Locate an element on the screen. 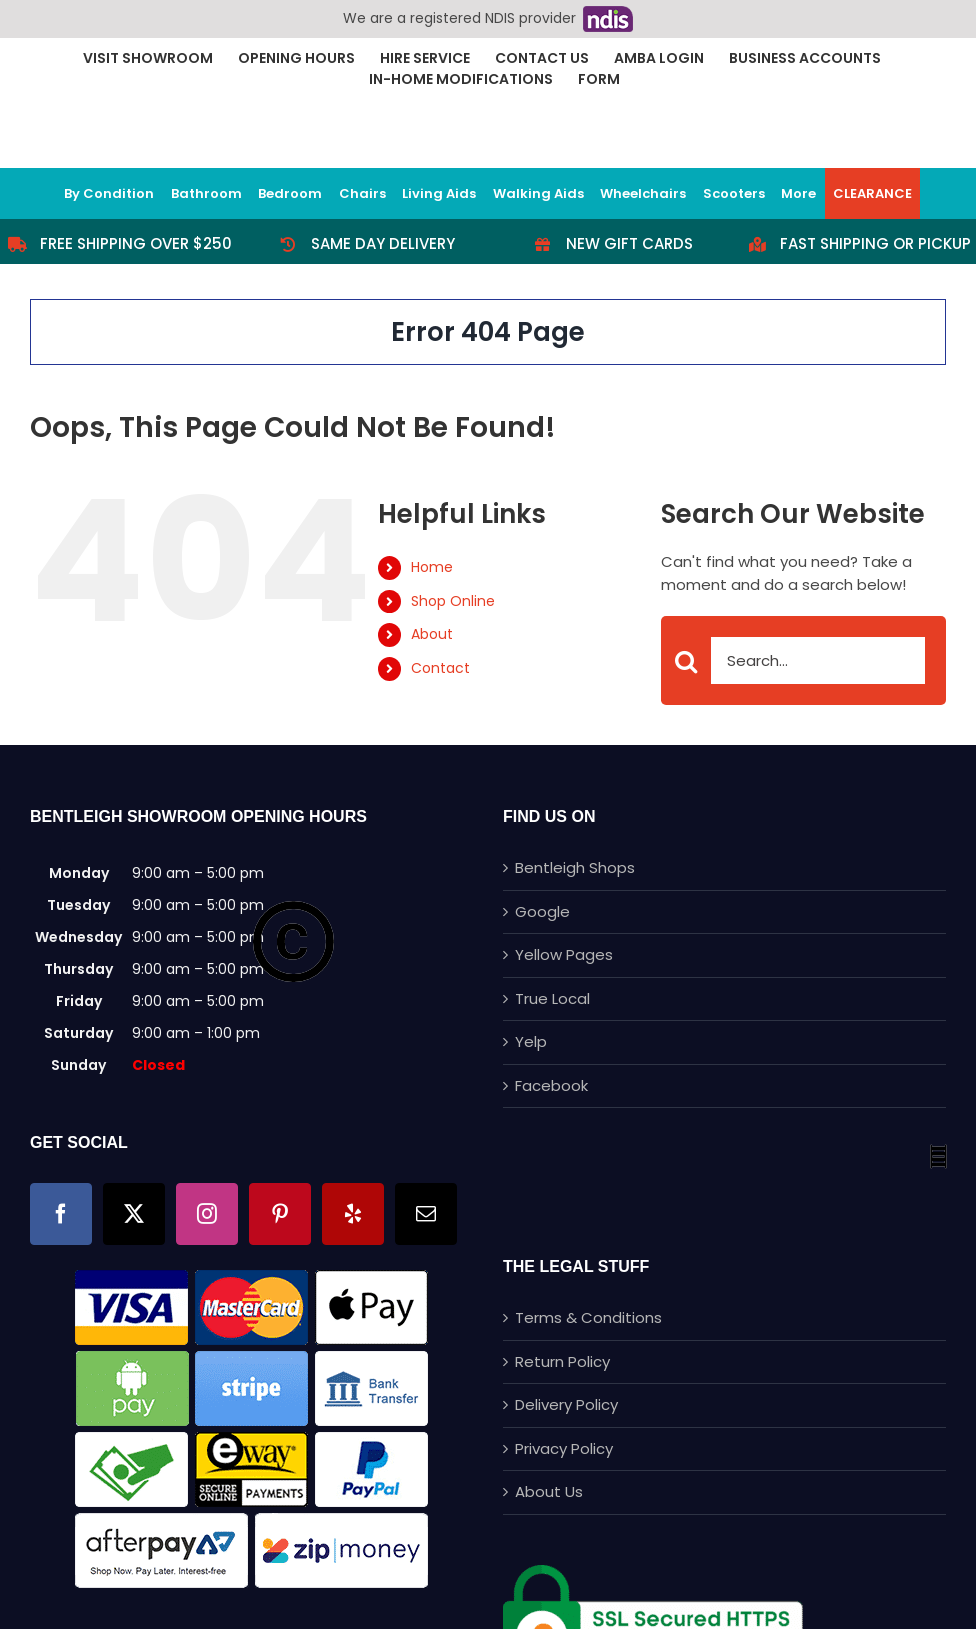 This screenshot has width=976, height=1629. view copyright information is located at coordinates (293, 941).